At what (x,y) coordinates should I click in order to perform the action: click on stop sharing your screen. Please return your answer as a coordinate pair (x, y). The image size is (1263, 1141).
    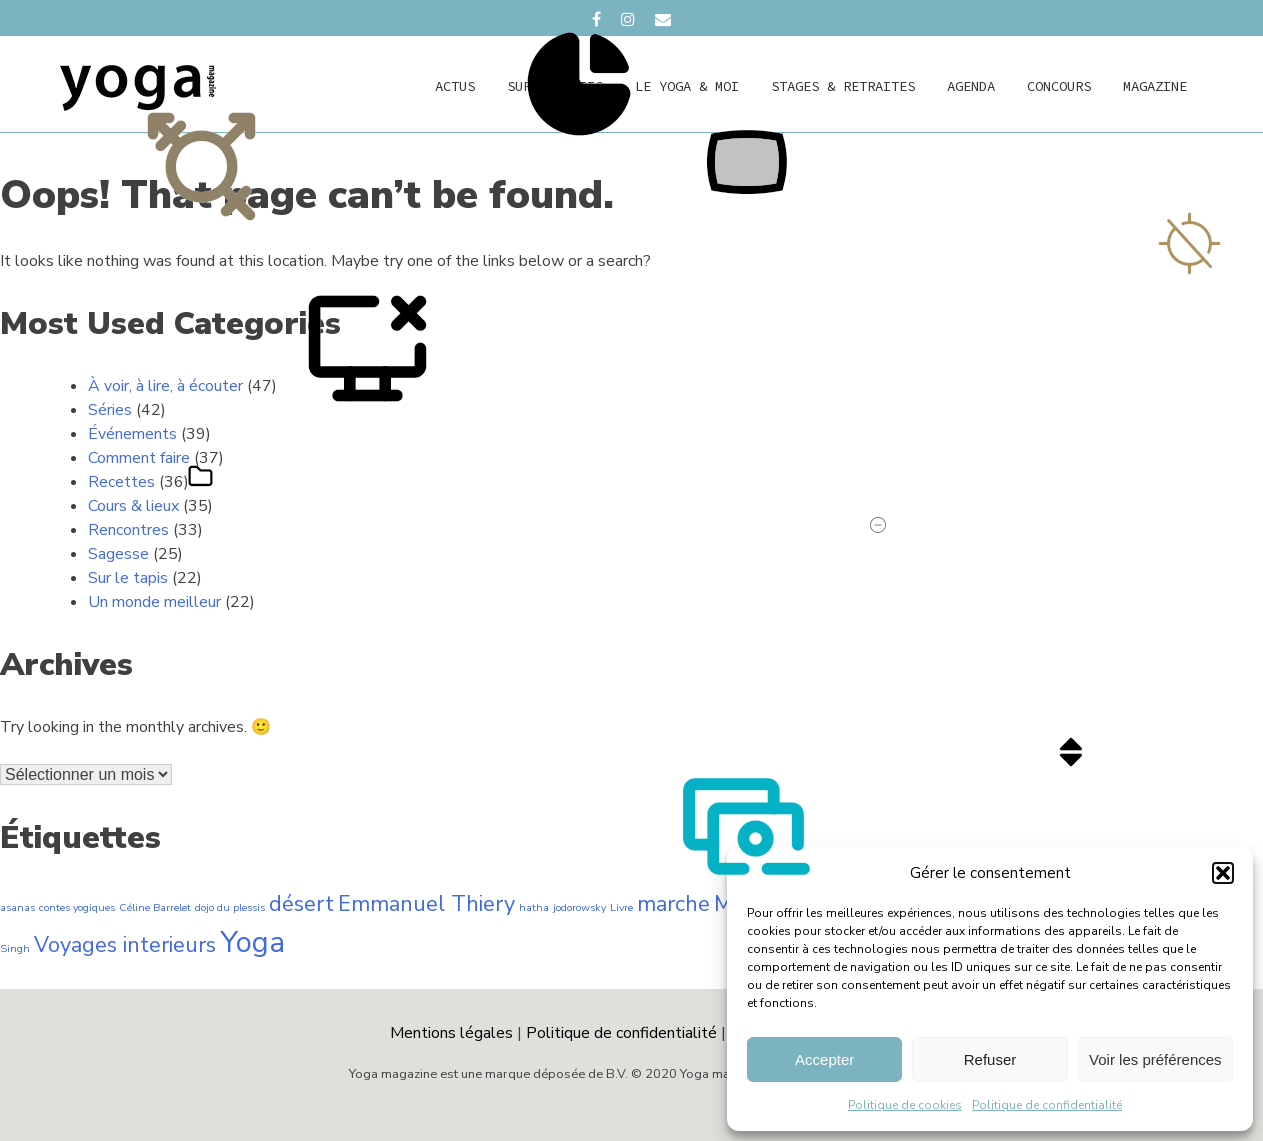
    Looking at the image, I should click on (367, 348).